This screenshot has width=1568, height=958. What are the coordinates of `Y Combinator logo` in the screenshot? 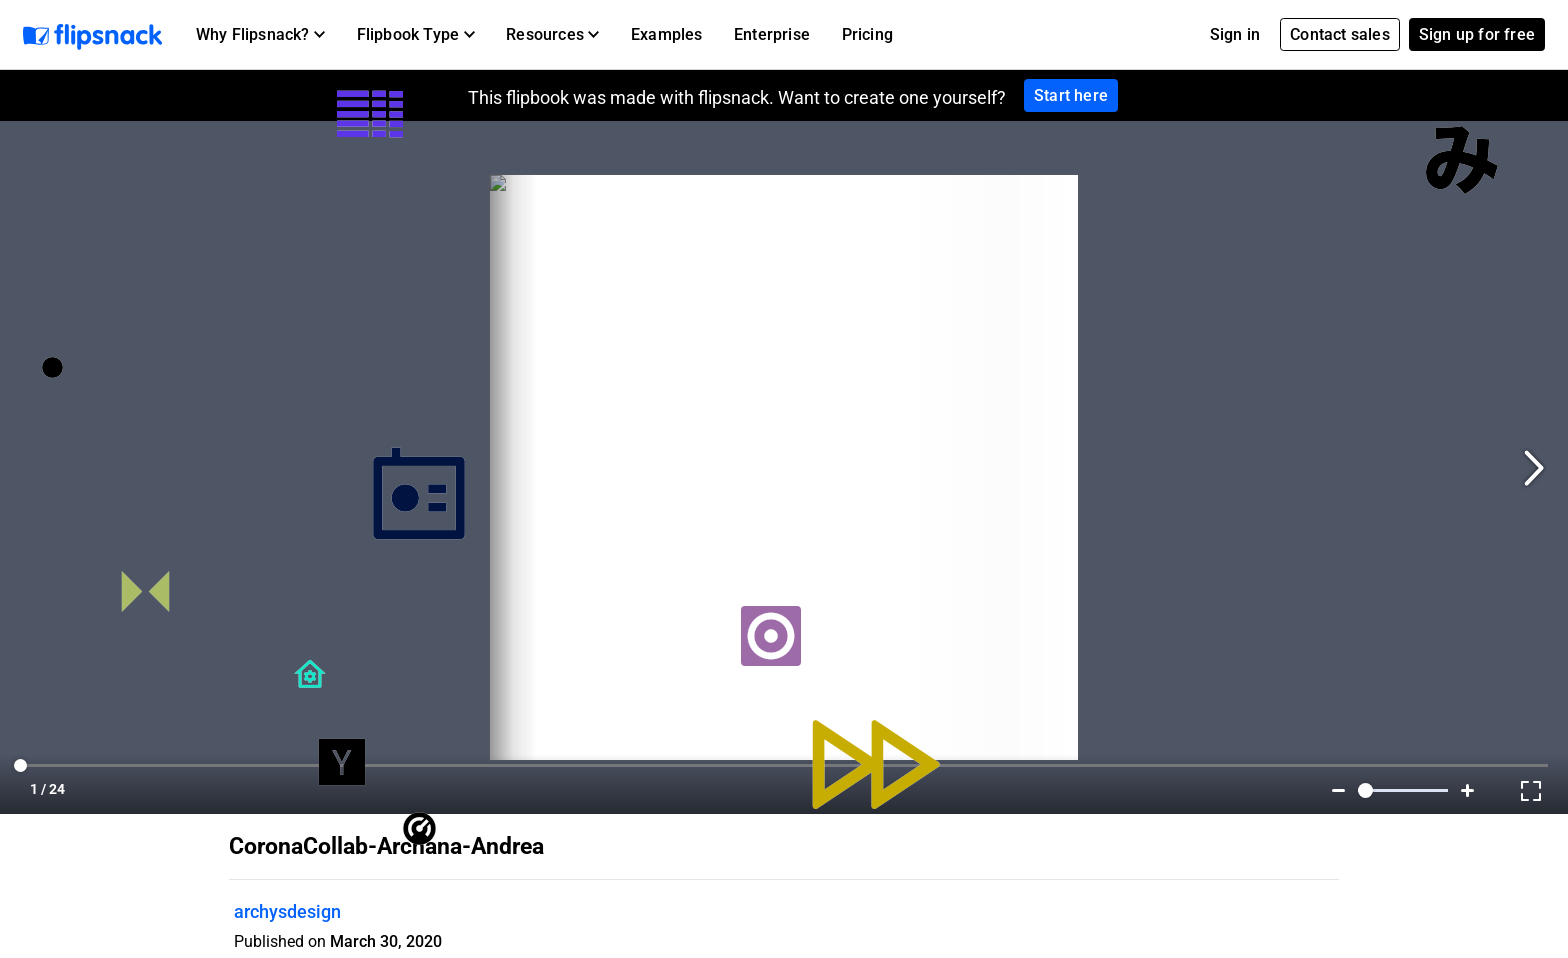 It's located at (342, 762).